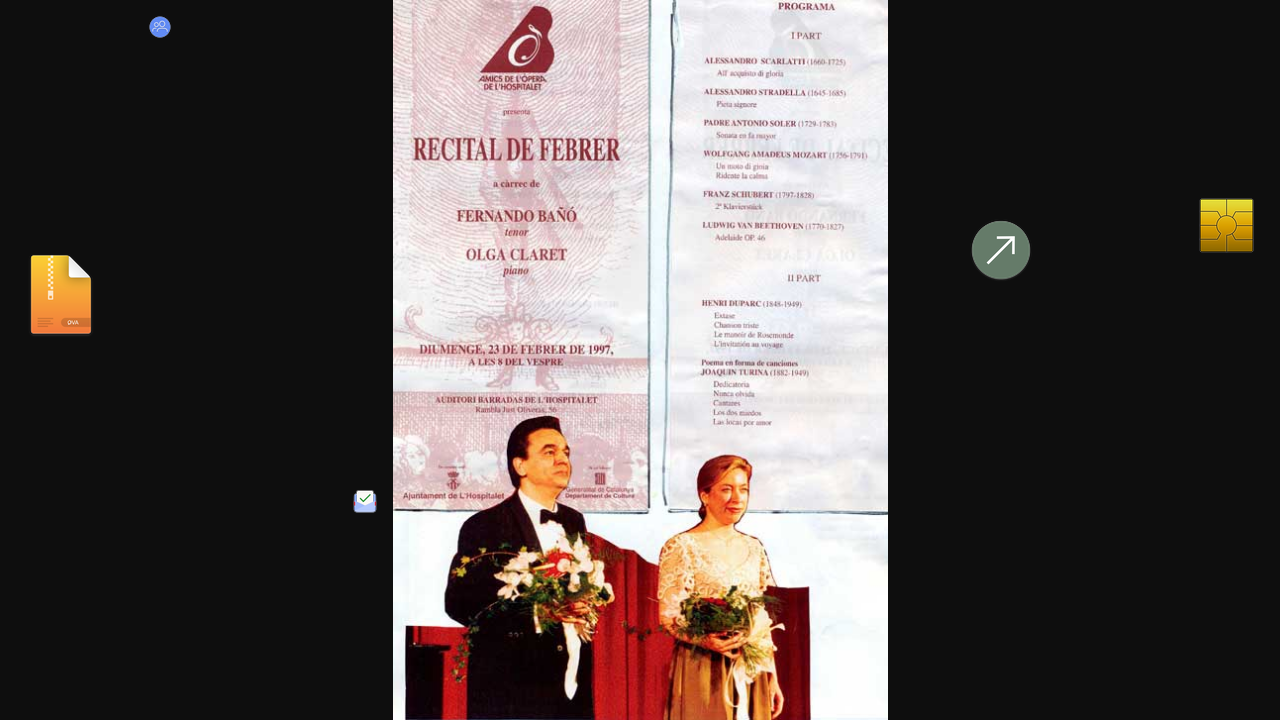 The width and height of the screenshot is (1280, 720). What do you see at coordinates (61, 296) in the screenshot?
I see `open virtual appliance file for import into VirtualBox` at bounding box center [61, 296].